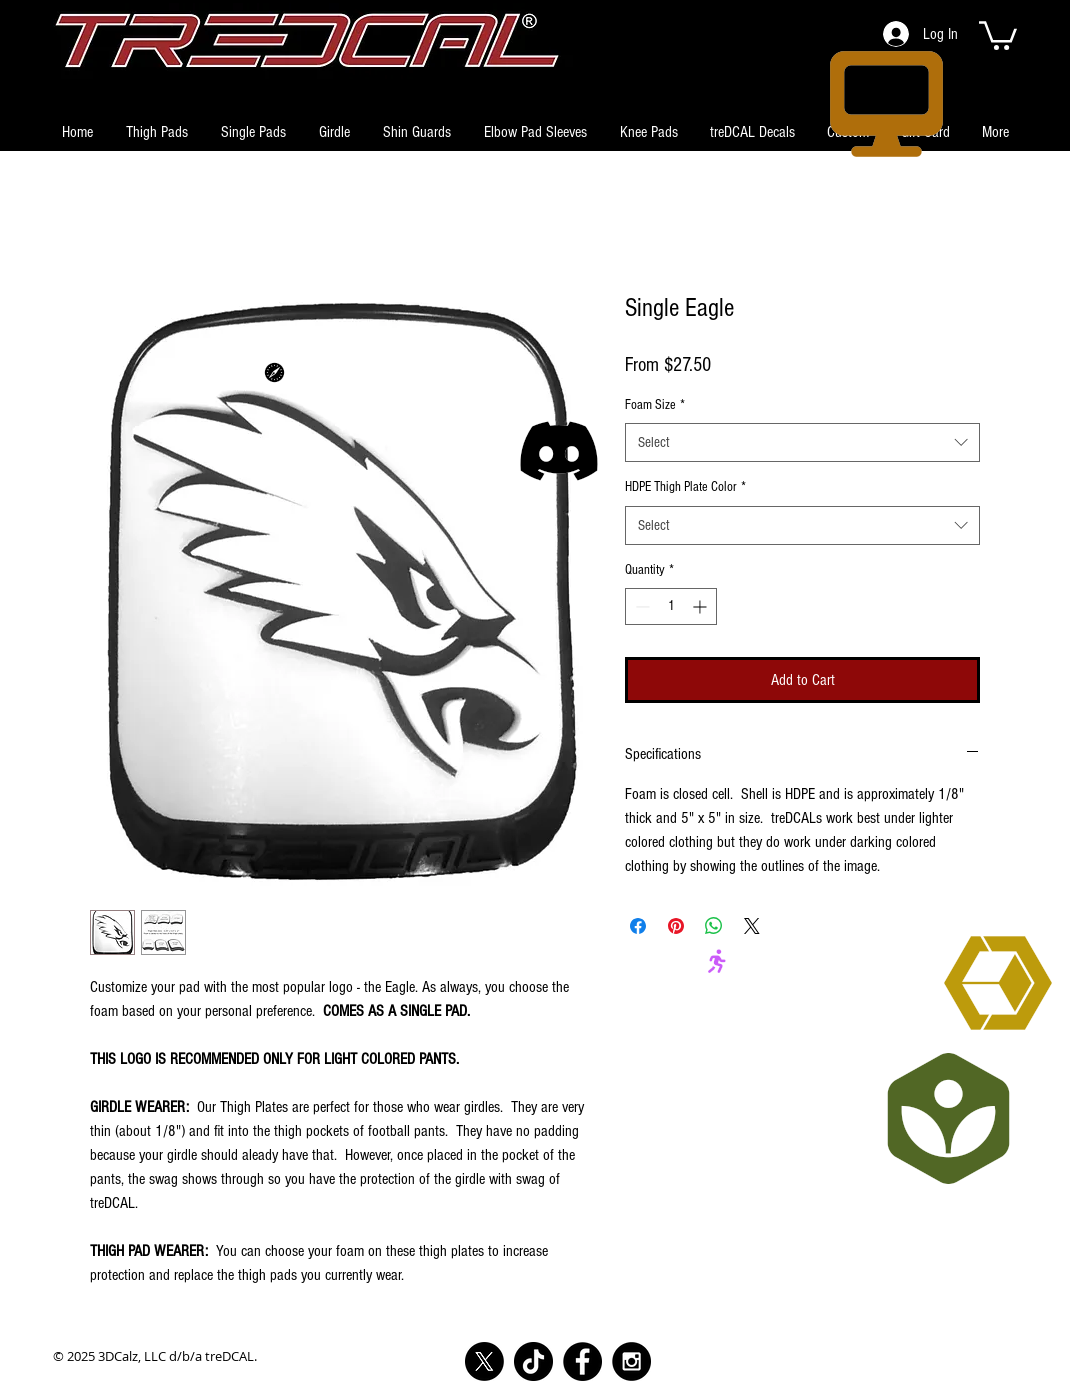  What do you see at coordinates (998, 983) in the screenshot?
I see `open3d library or application` at bounding box center [998, 983].